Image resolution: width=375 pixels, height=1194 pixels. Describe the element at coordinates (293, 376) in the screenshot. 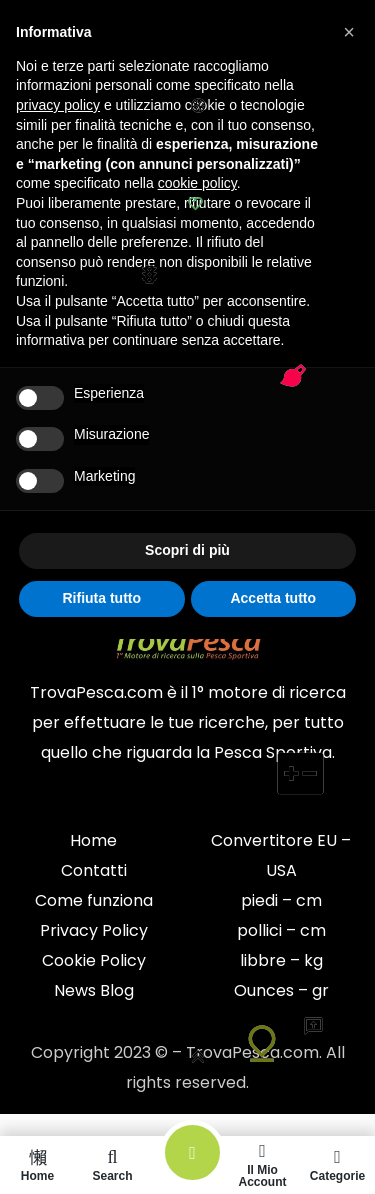

I see `access brush or painting tools` at that location.